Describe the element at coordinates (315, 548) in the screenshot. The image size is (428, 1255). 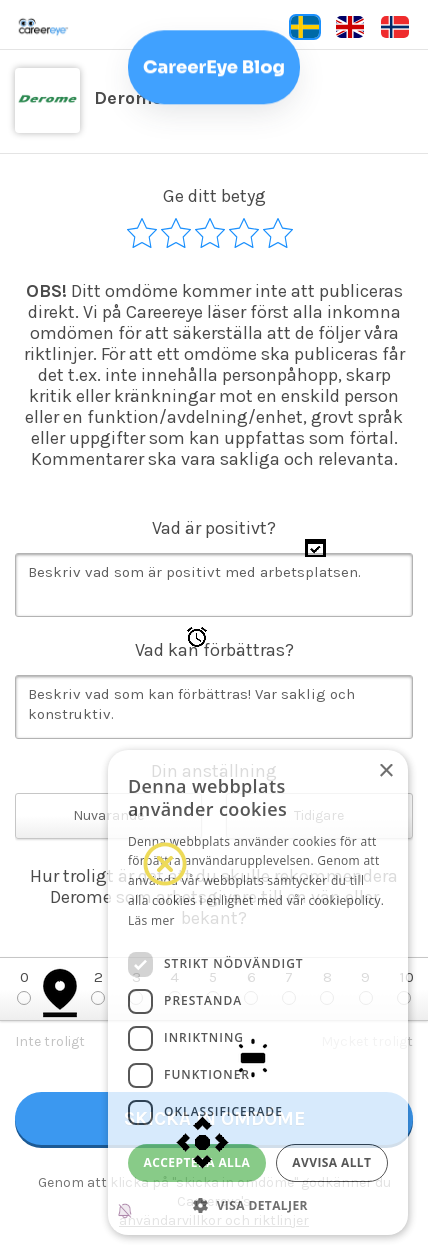
I see `indicates a verified domain or website` at that location.